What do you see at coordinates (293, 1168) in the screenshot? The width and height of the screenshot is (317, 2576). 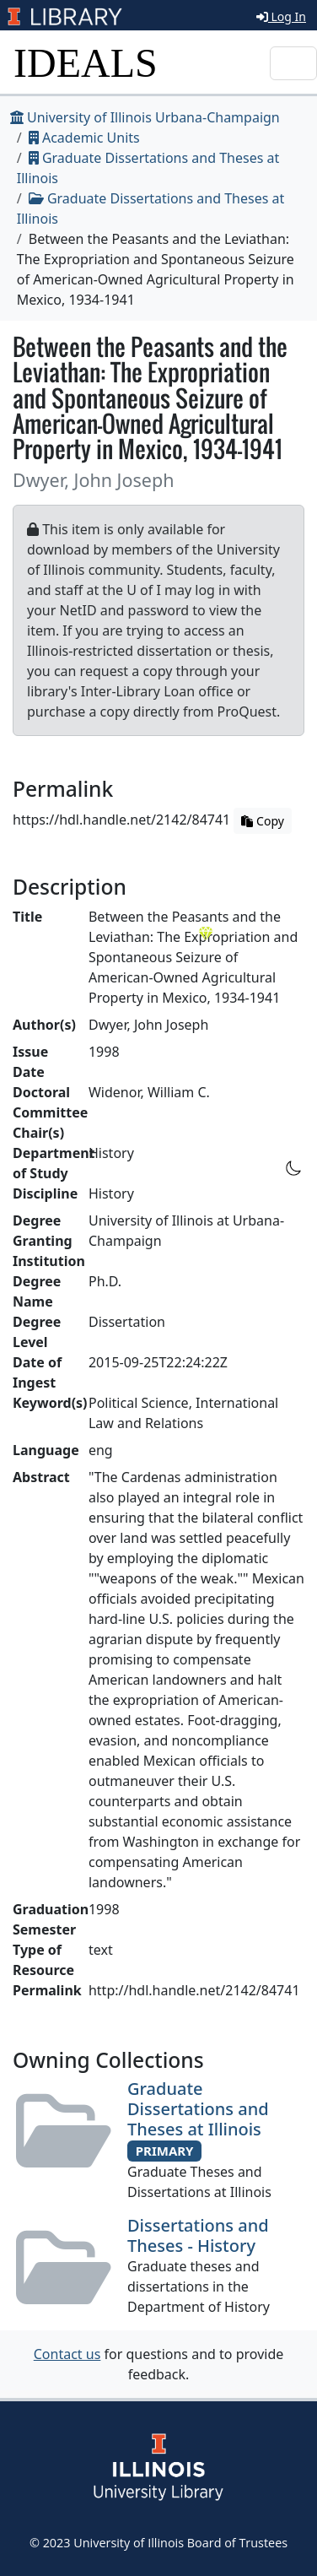 I see `enable dark mode` at bounding box center [293, 1168].